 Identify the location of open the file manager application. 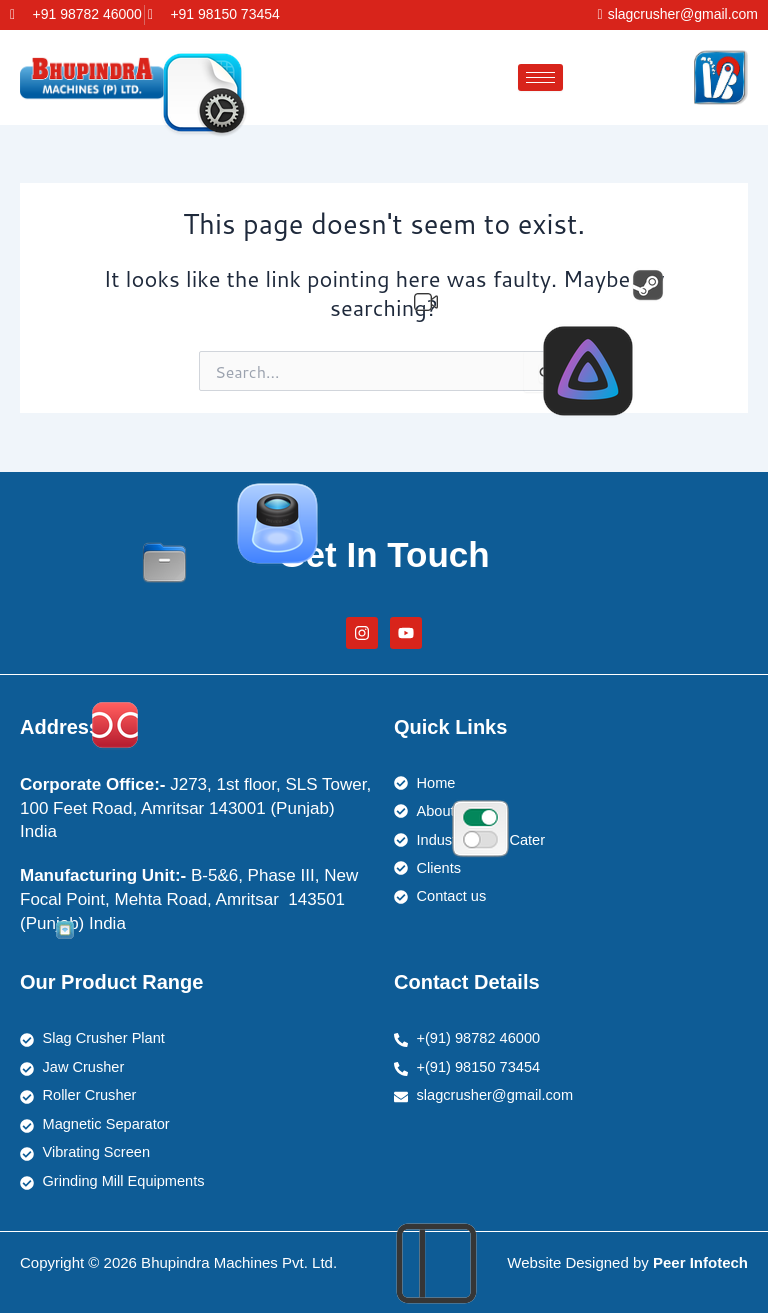
(164, 562).